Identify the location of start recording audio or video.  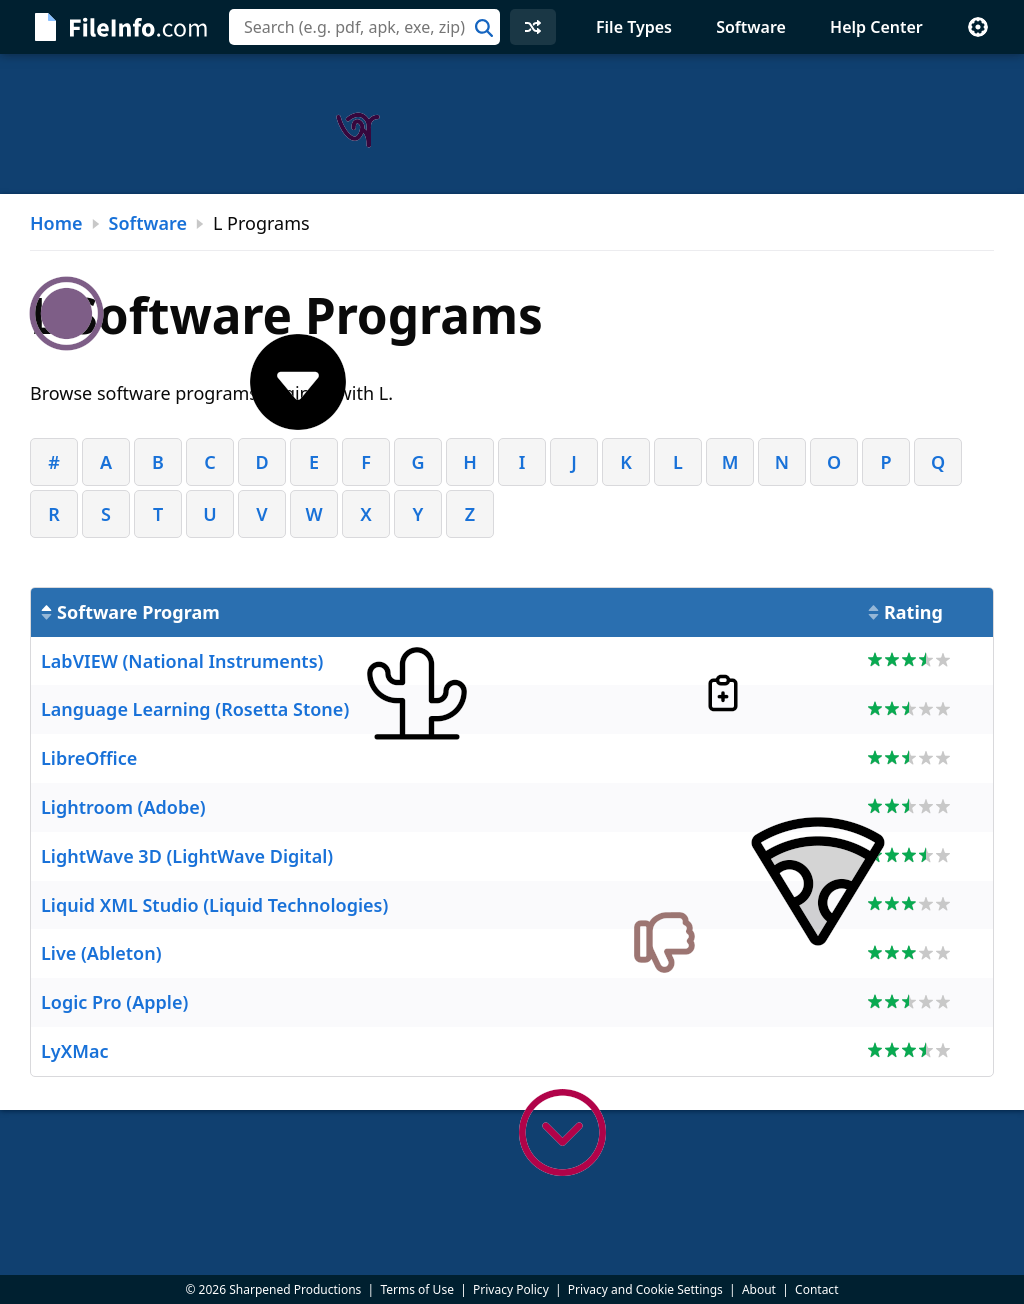
(66, 313).